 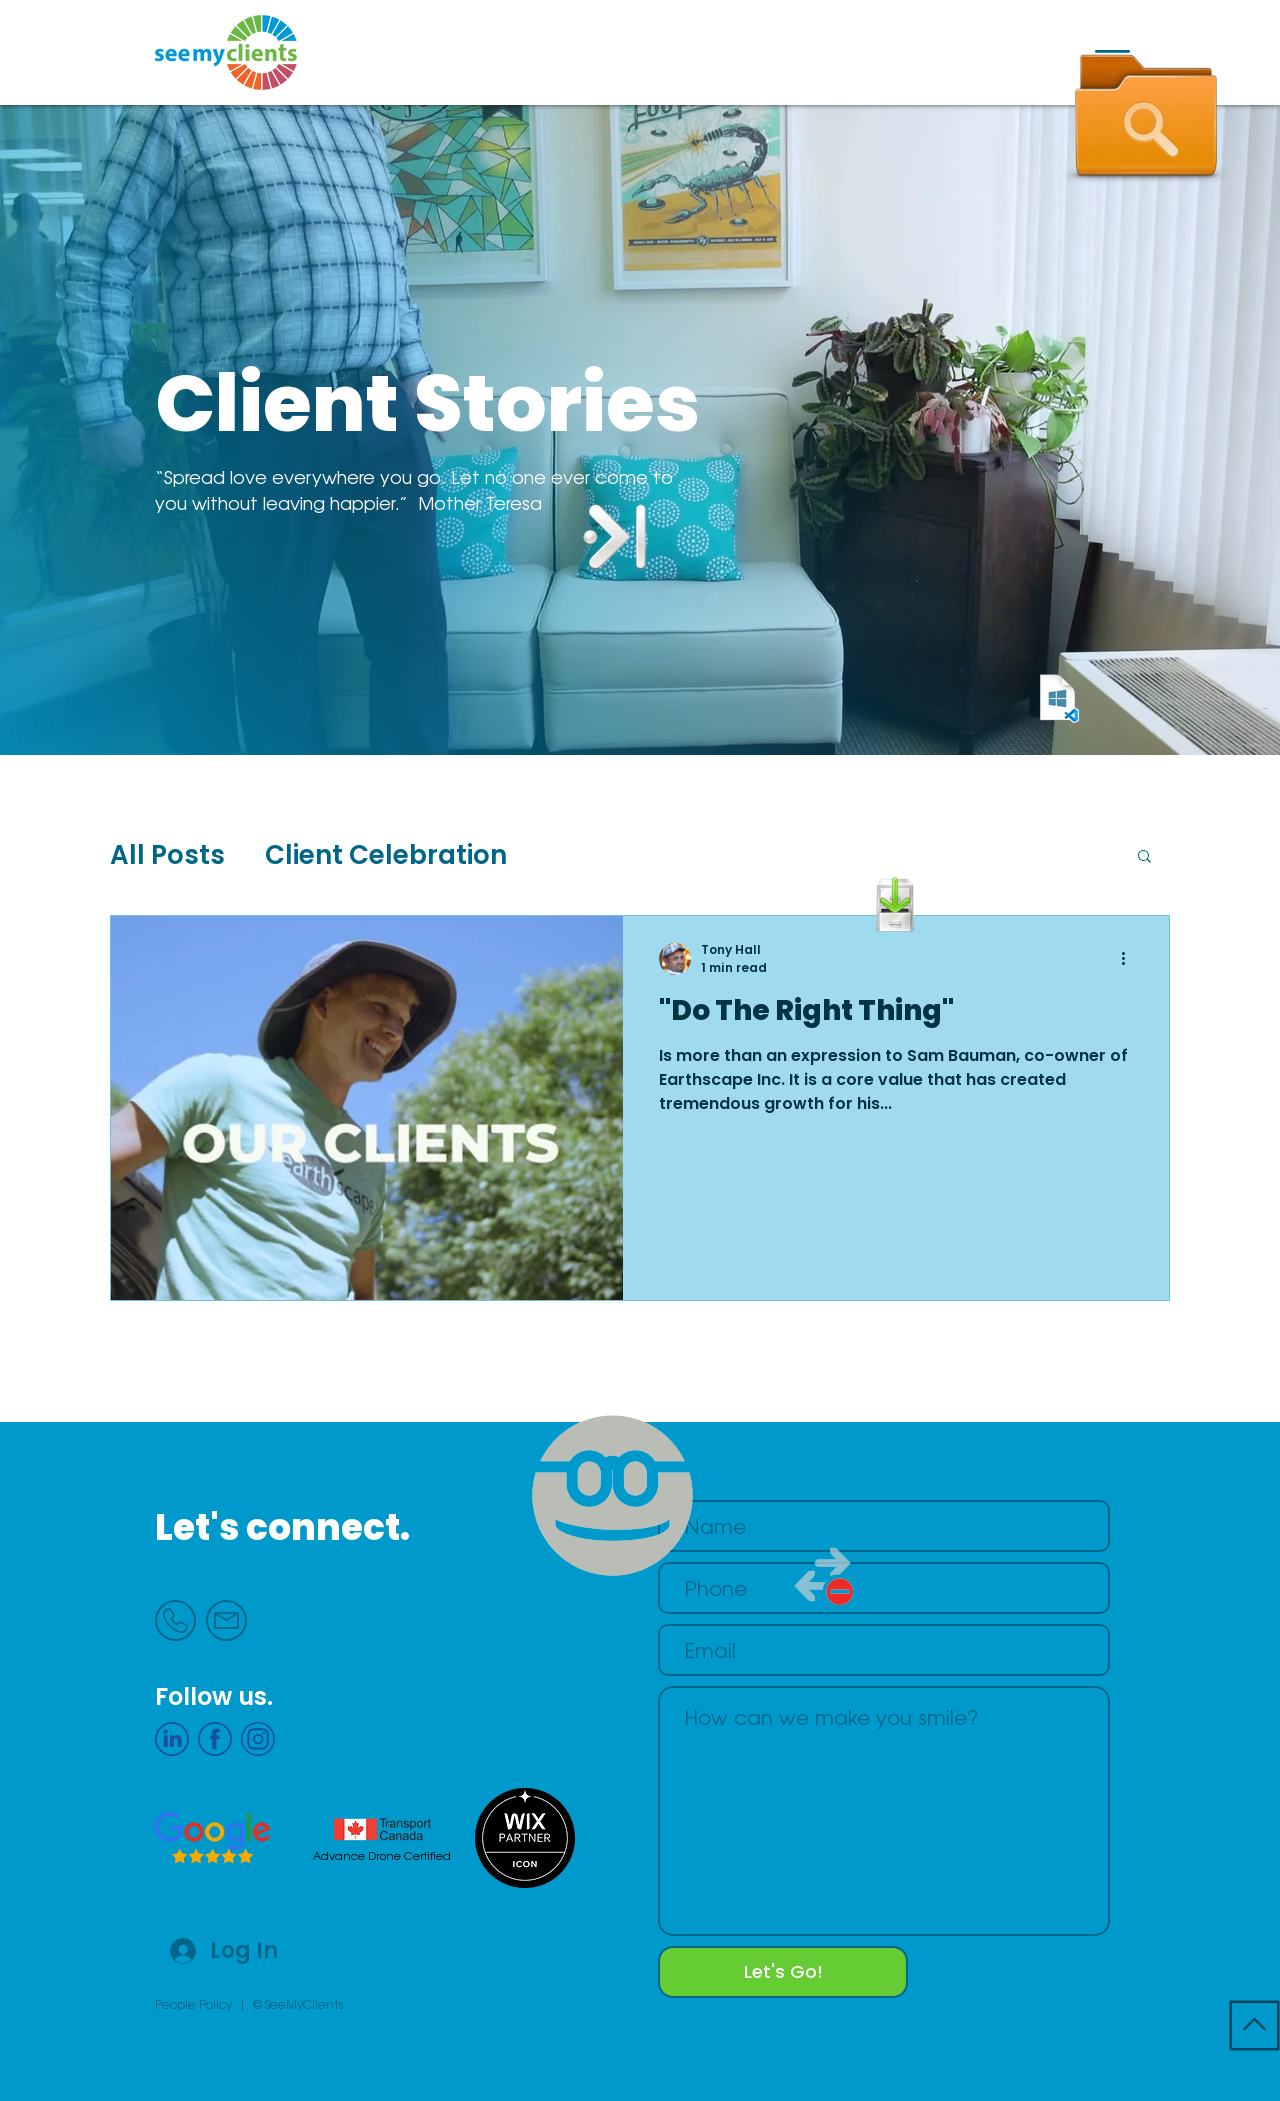 What do you see at coordinates (616, 537) in the screenshot?
I see `go to the first item in a list or sequence` at bounding box center [616, 537].